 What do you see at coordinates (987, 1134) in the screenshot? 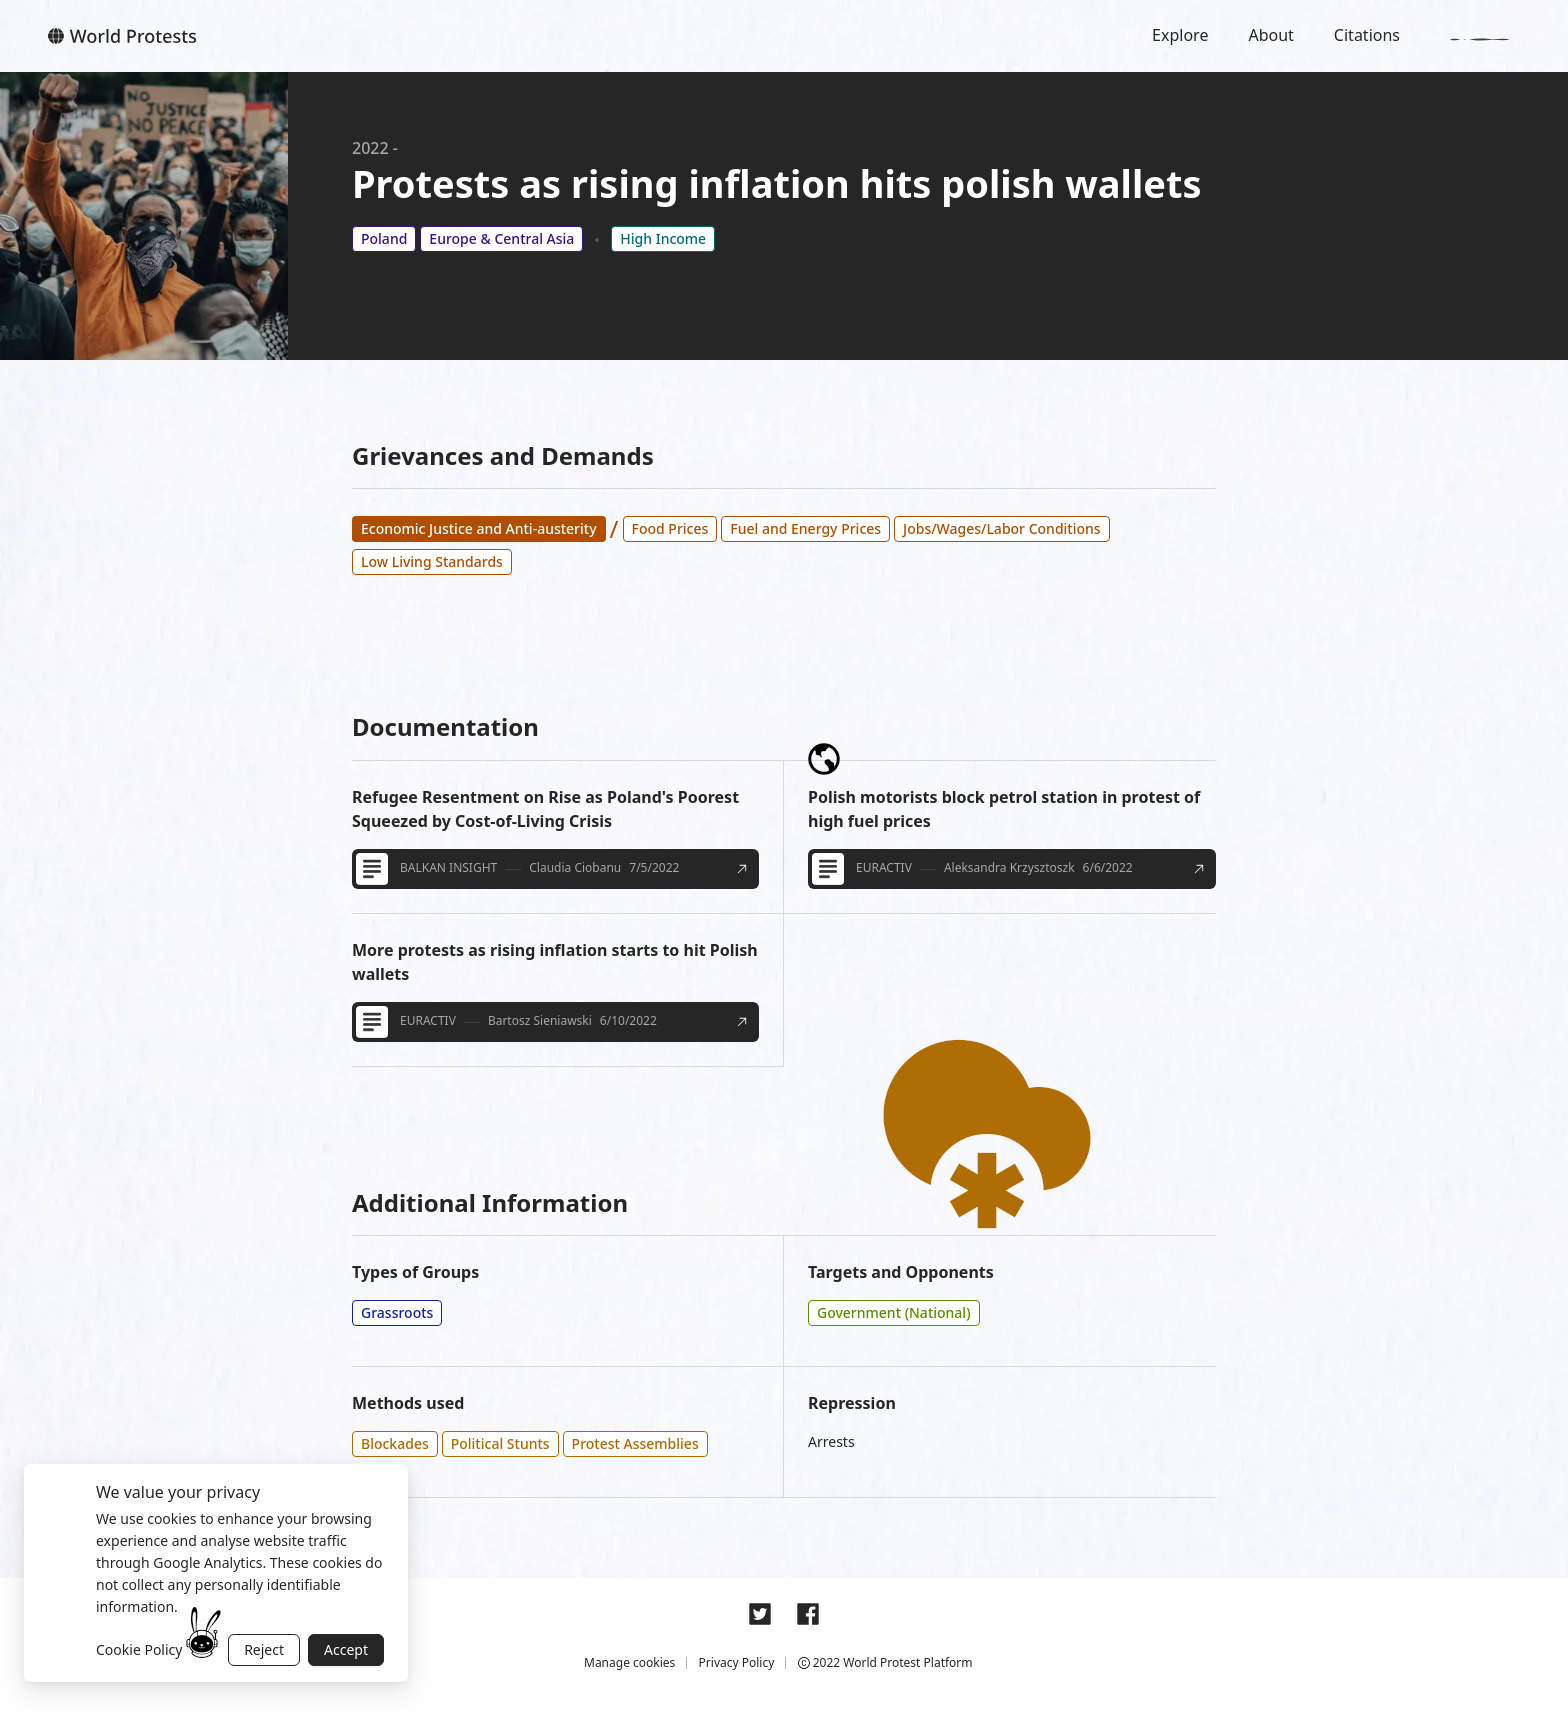
I see `indicates snowy weather conditions` at bounding box center [987, 1134].